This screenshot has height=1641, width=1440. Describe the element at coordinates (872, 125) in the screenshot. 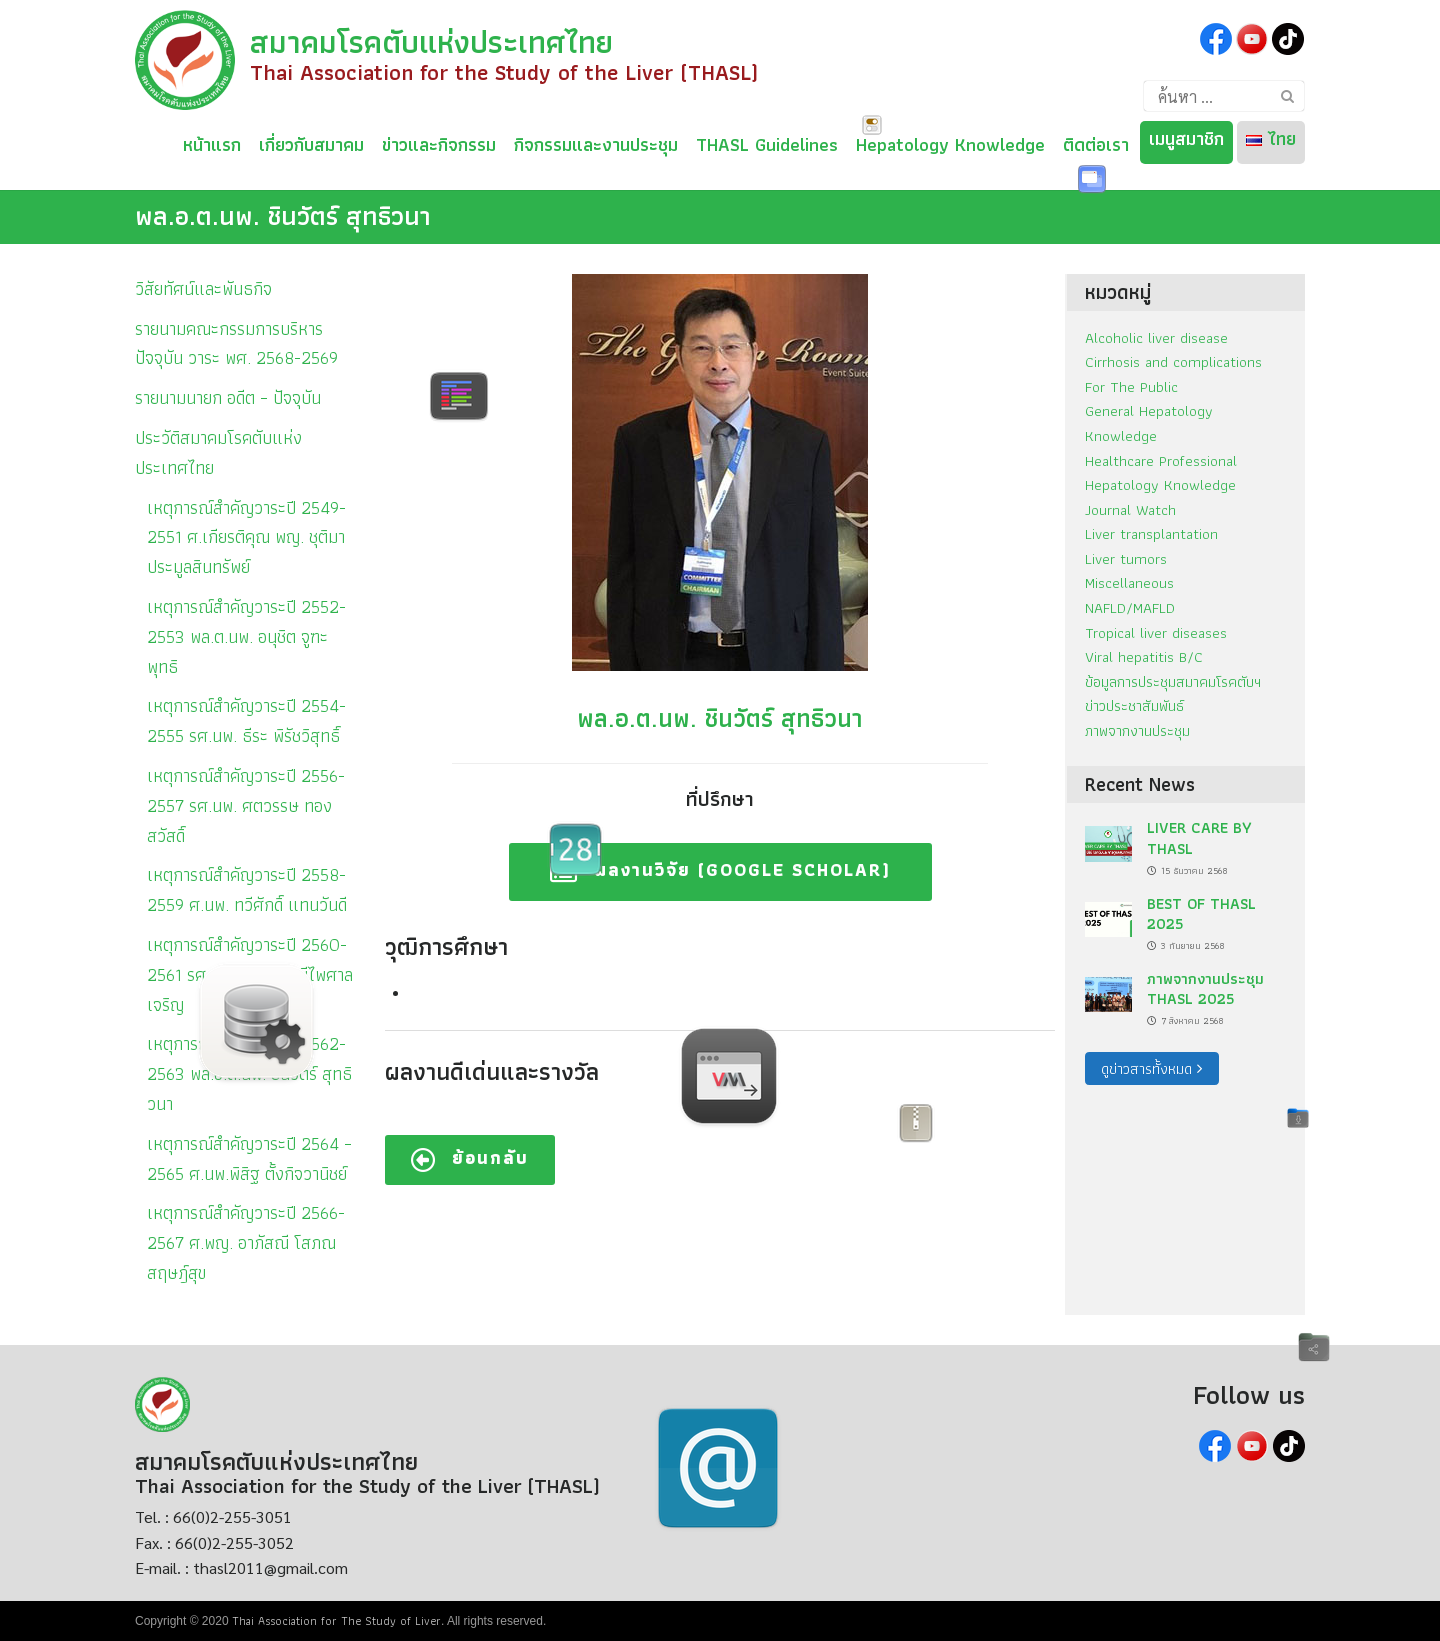

I see `open desktop preferences or settings` at that location.